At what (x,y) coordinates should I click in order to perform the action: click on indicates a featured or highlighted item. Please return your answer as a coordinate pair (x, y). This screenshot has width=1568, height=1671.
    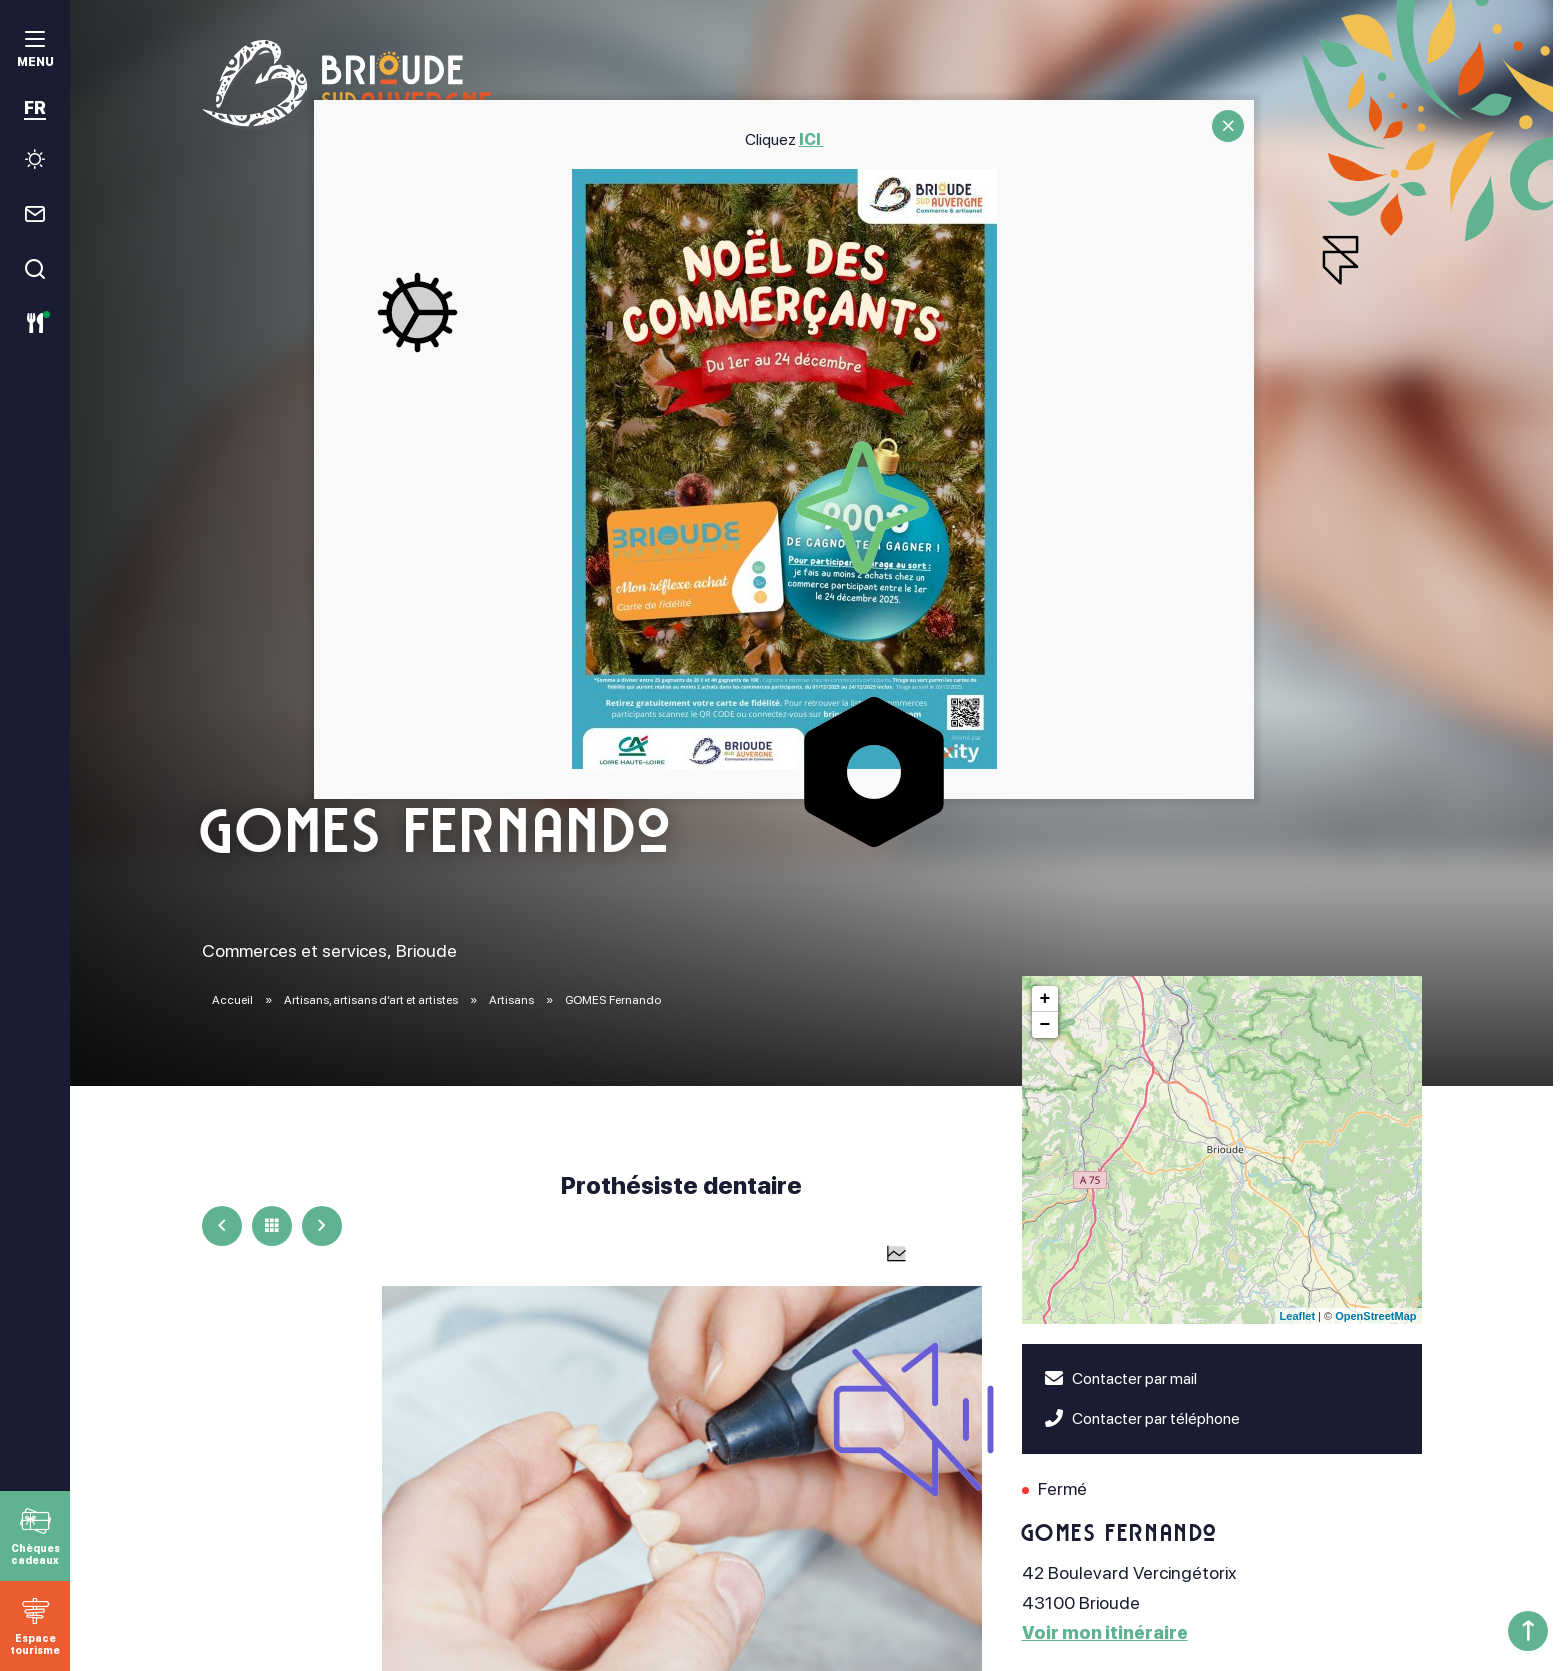
    Looking at the image, I should click on (862, 507).